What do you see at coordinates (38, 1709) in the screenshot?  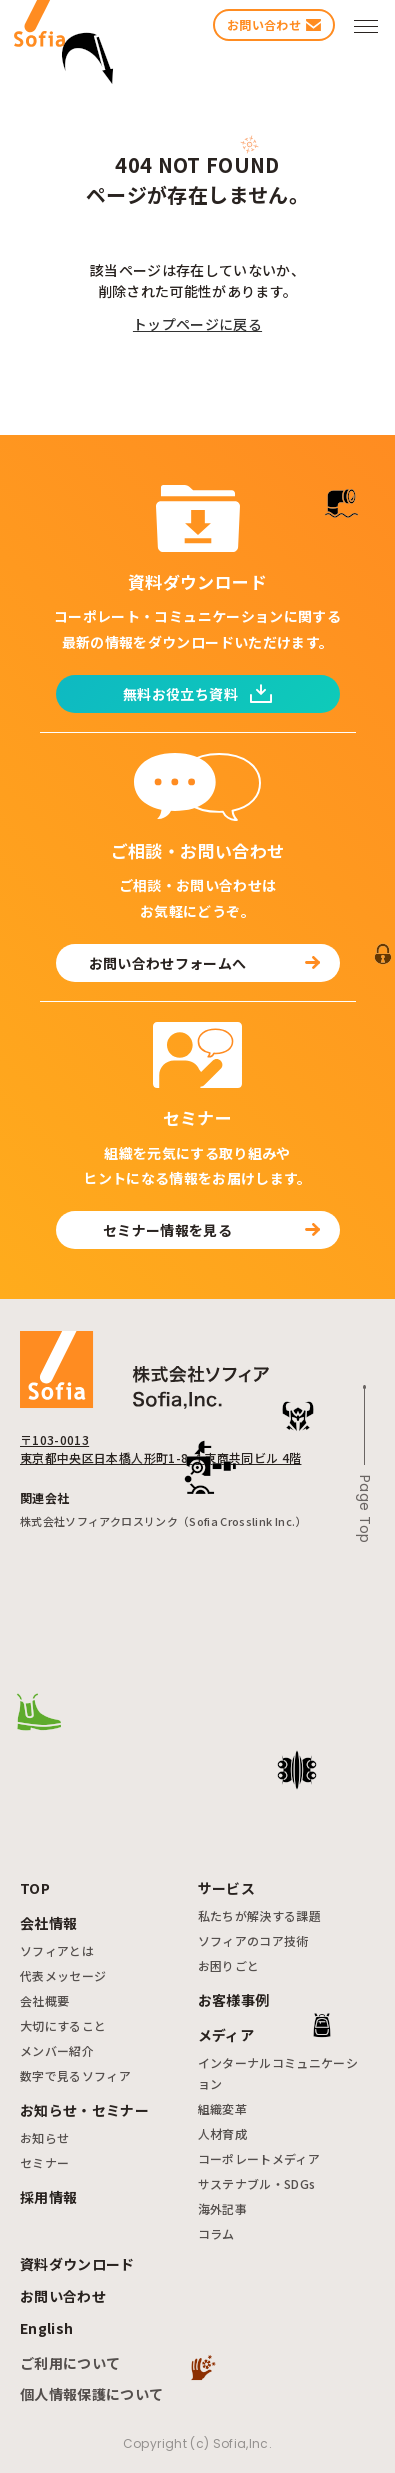 I see `browse footwear or boot options` at bounding box center [38, 1709].